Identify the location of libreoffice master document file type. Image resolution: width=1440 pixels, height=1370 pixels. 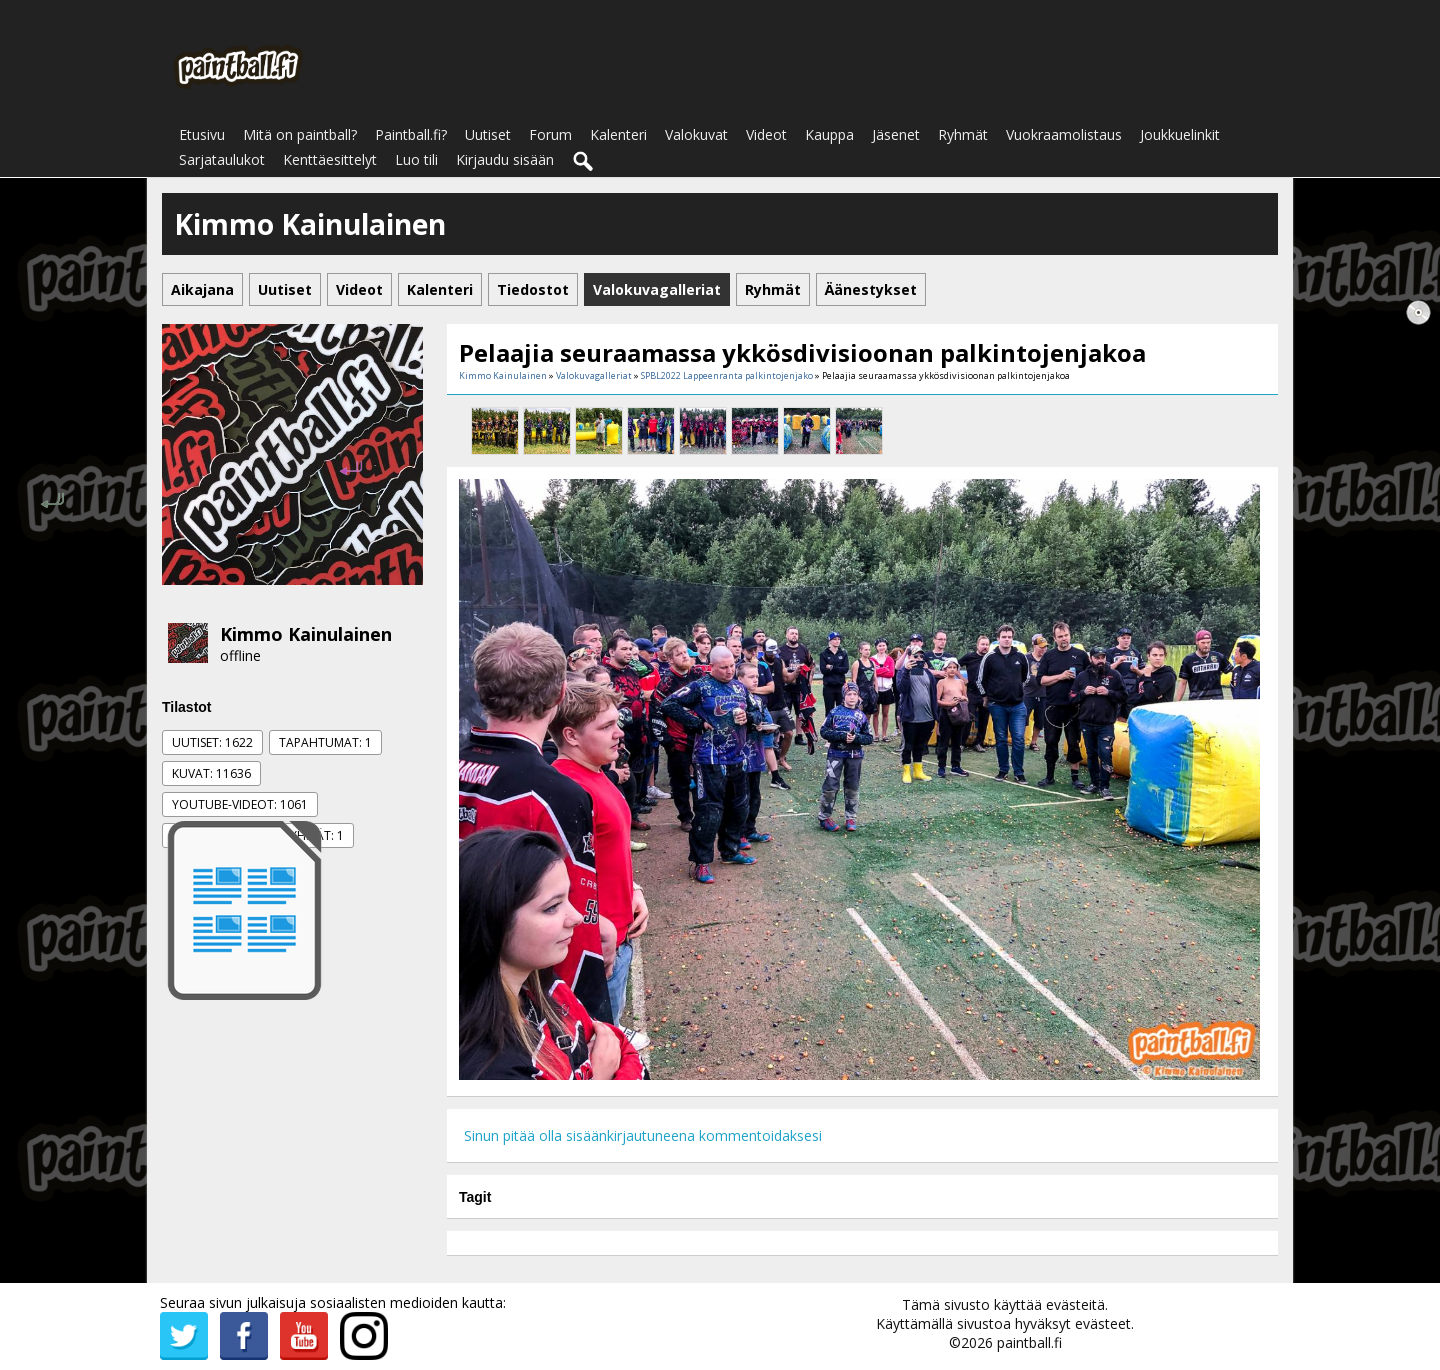
(244, 910).